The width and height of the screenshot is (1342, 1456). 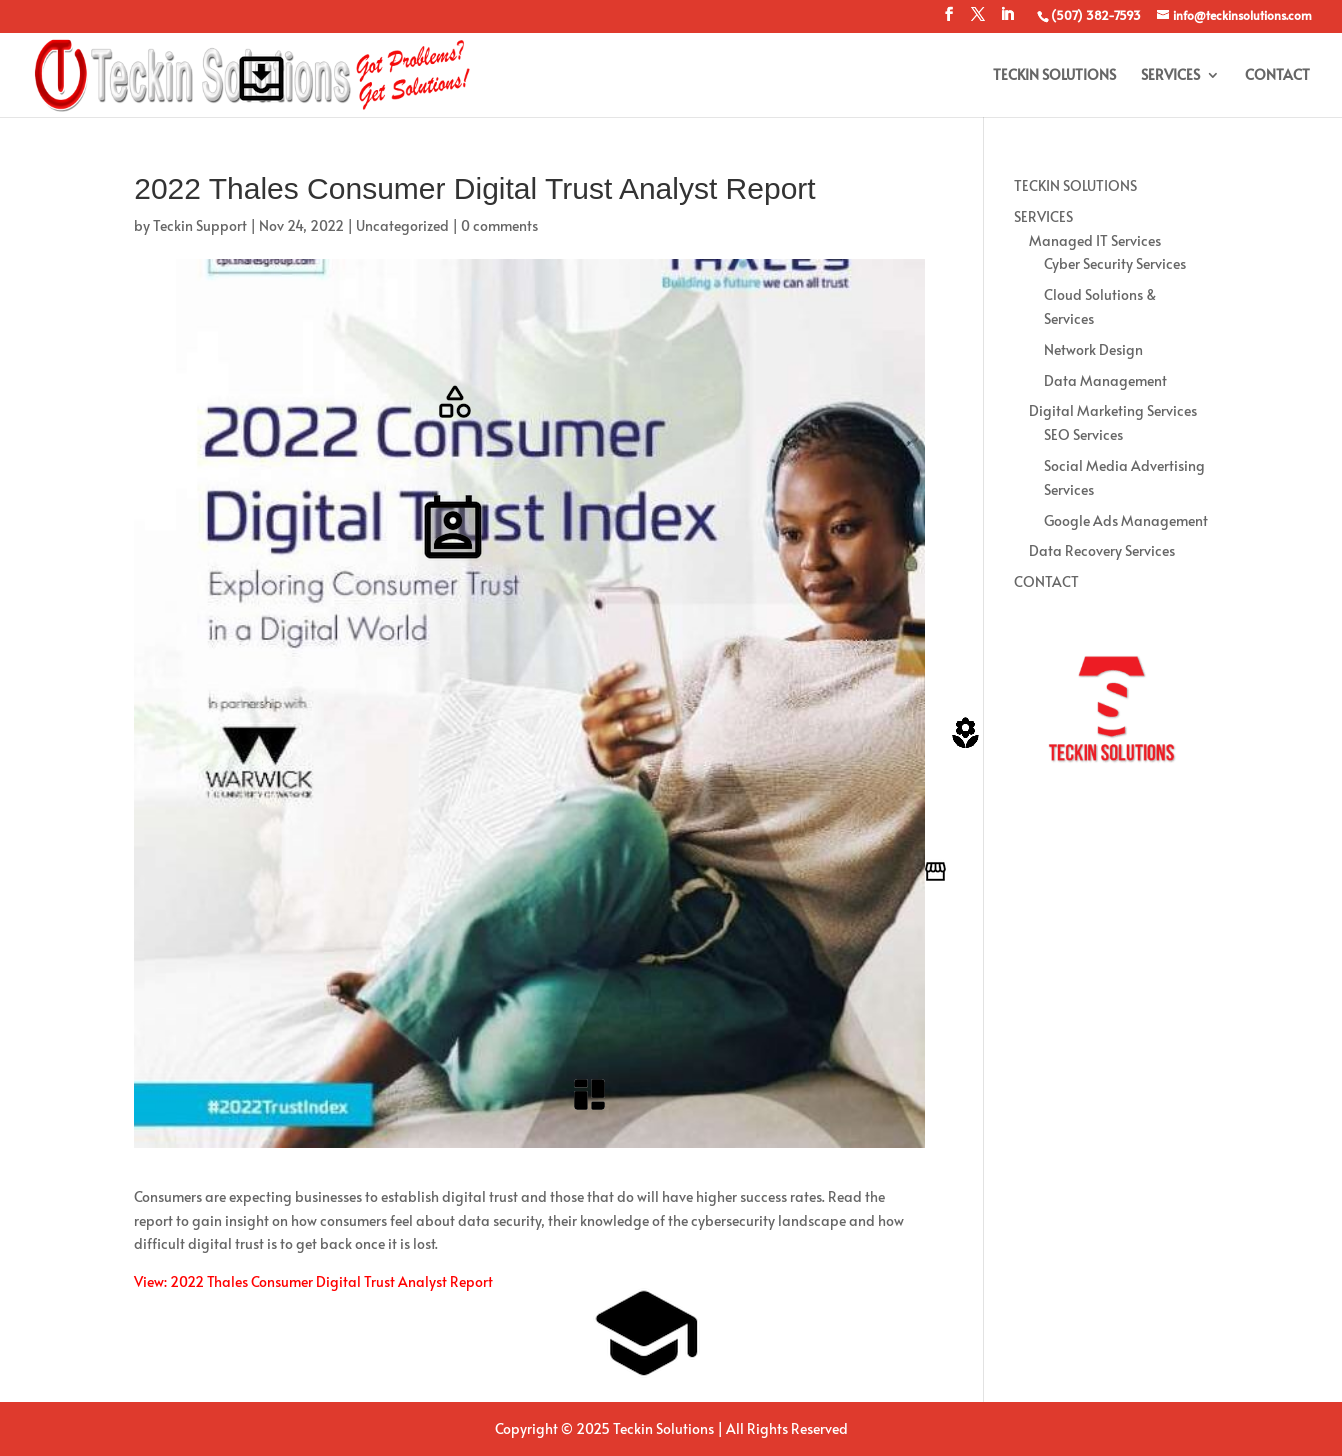 I want to click on move message to inbox, so click(x=261, y=78).